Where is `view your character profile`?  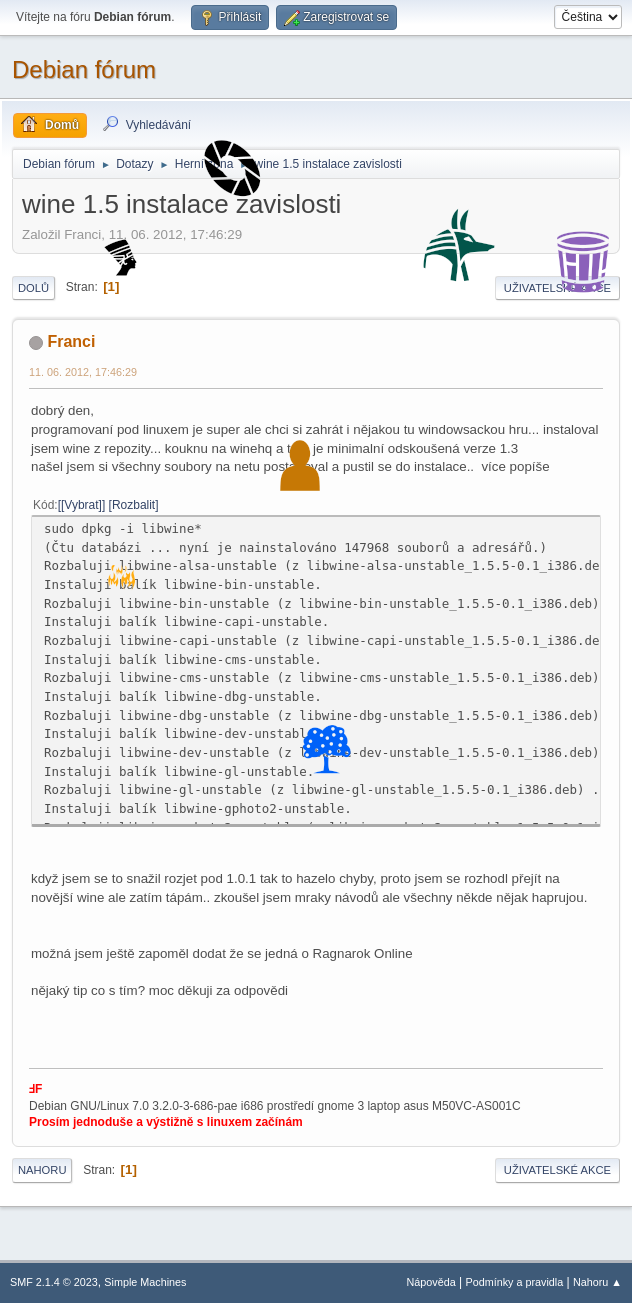 view your character profile is located at coordinates (300, 464).